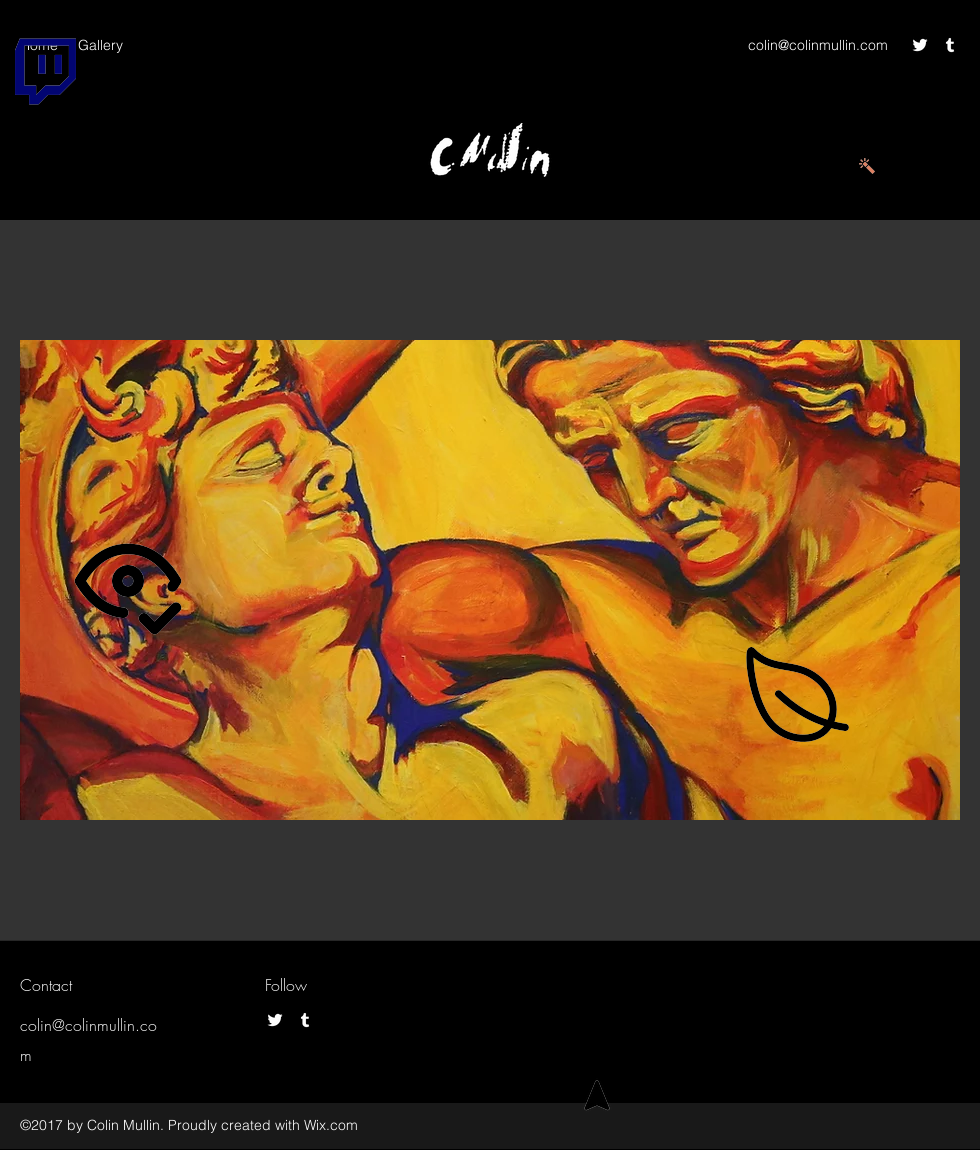 The image size is (980, 1150). Describe the element at coordinates (128, 581) in the screenshot. I see `mark item as viewed or read` at that location.